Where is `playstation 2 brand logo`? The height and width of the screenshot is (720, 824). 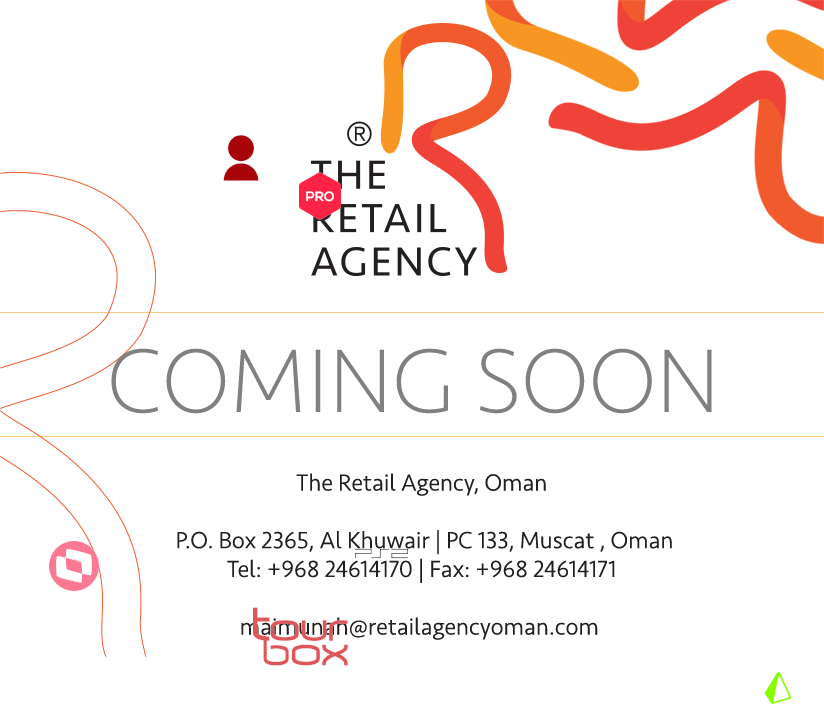 playstation 2 brand logo is located at coordinates (381, 553).